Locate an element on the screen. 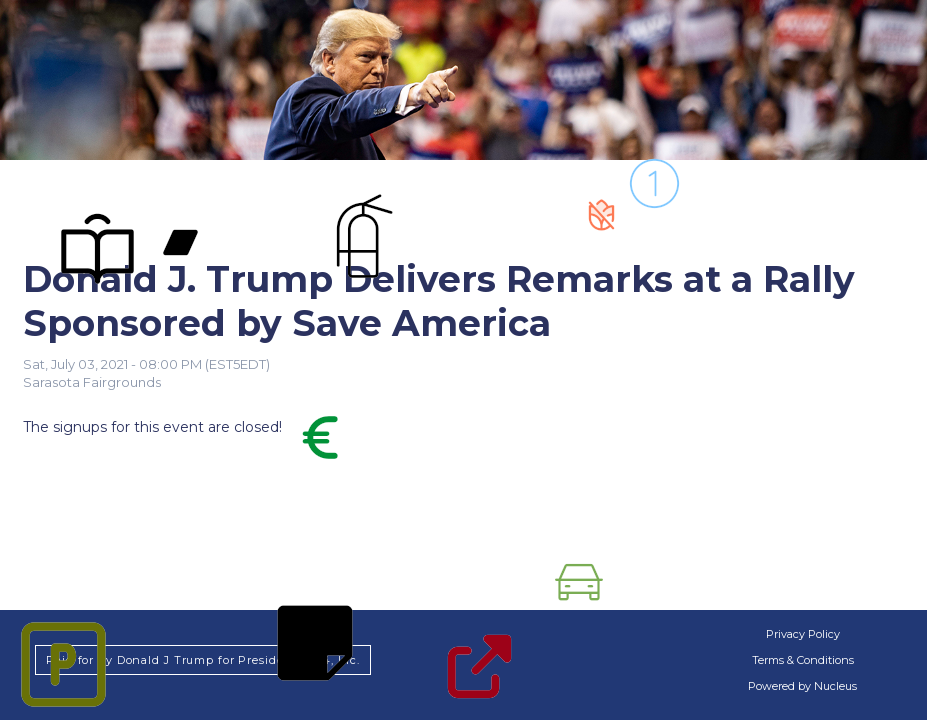 The height and width of the screenshot is (720, 927). find nearby parking locations is located at coordinates (63, 664).